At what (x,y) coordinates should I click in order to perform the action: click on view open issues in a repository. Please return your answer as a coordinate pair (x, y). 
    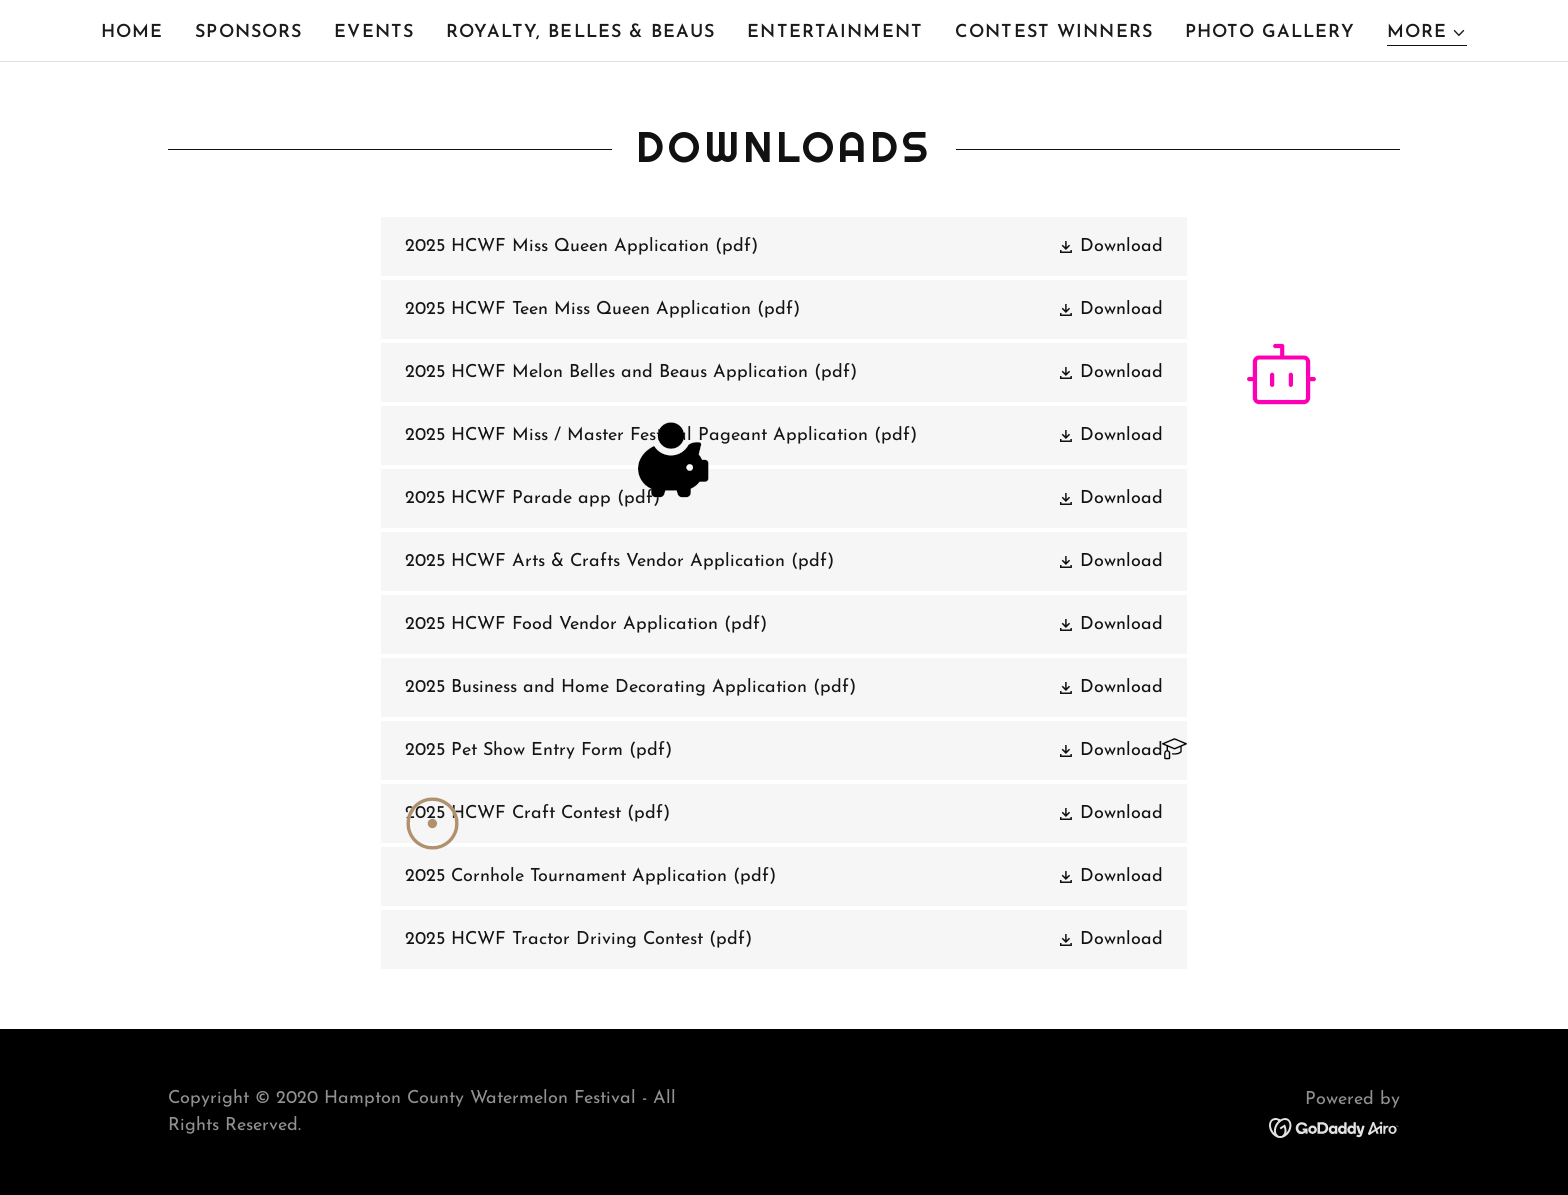
    Looking at the image, I should click on (432, 823).